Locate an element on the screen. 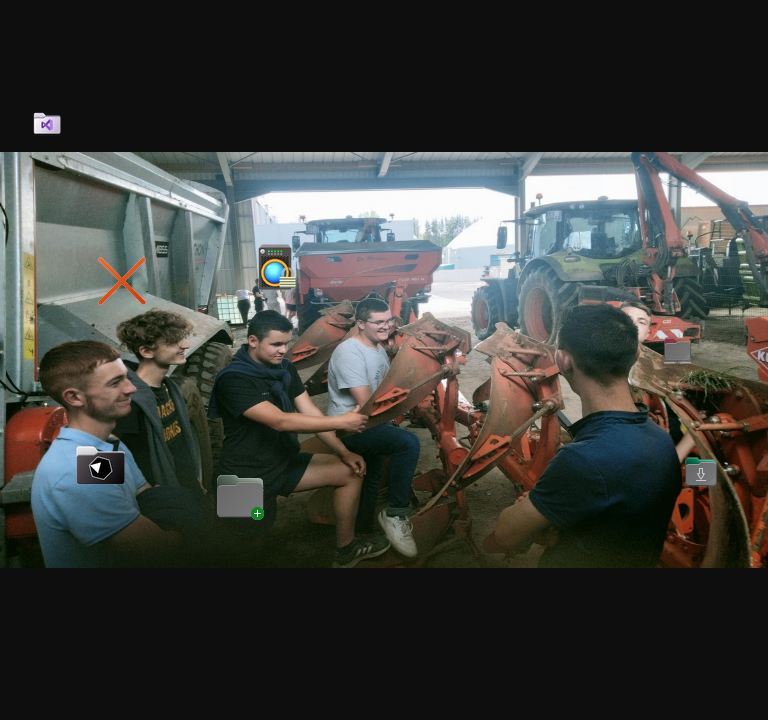 The image size is (768, 720). open crystal or gem-related files folder is located at coordinates (100, 466).